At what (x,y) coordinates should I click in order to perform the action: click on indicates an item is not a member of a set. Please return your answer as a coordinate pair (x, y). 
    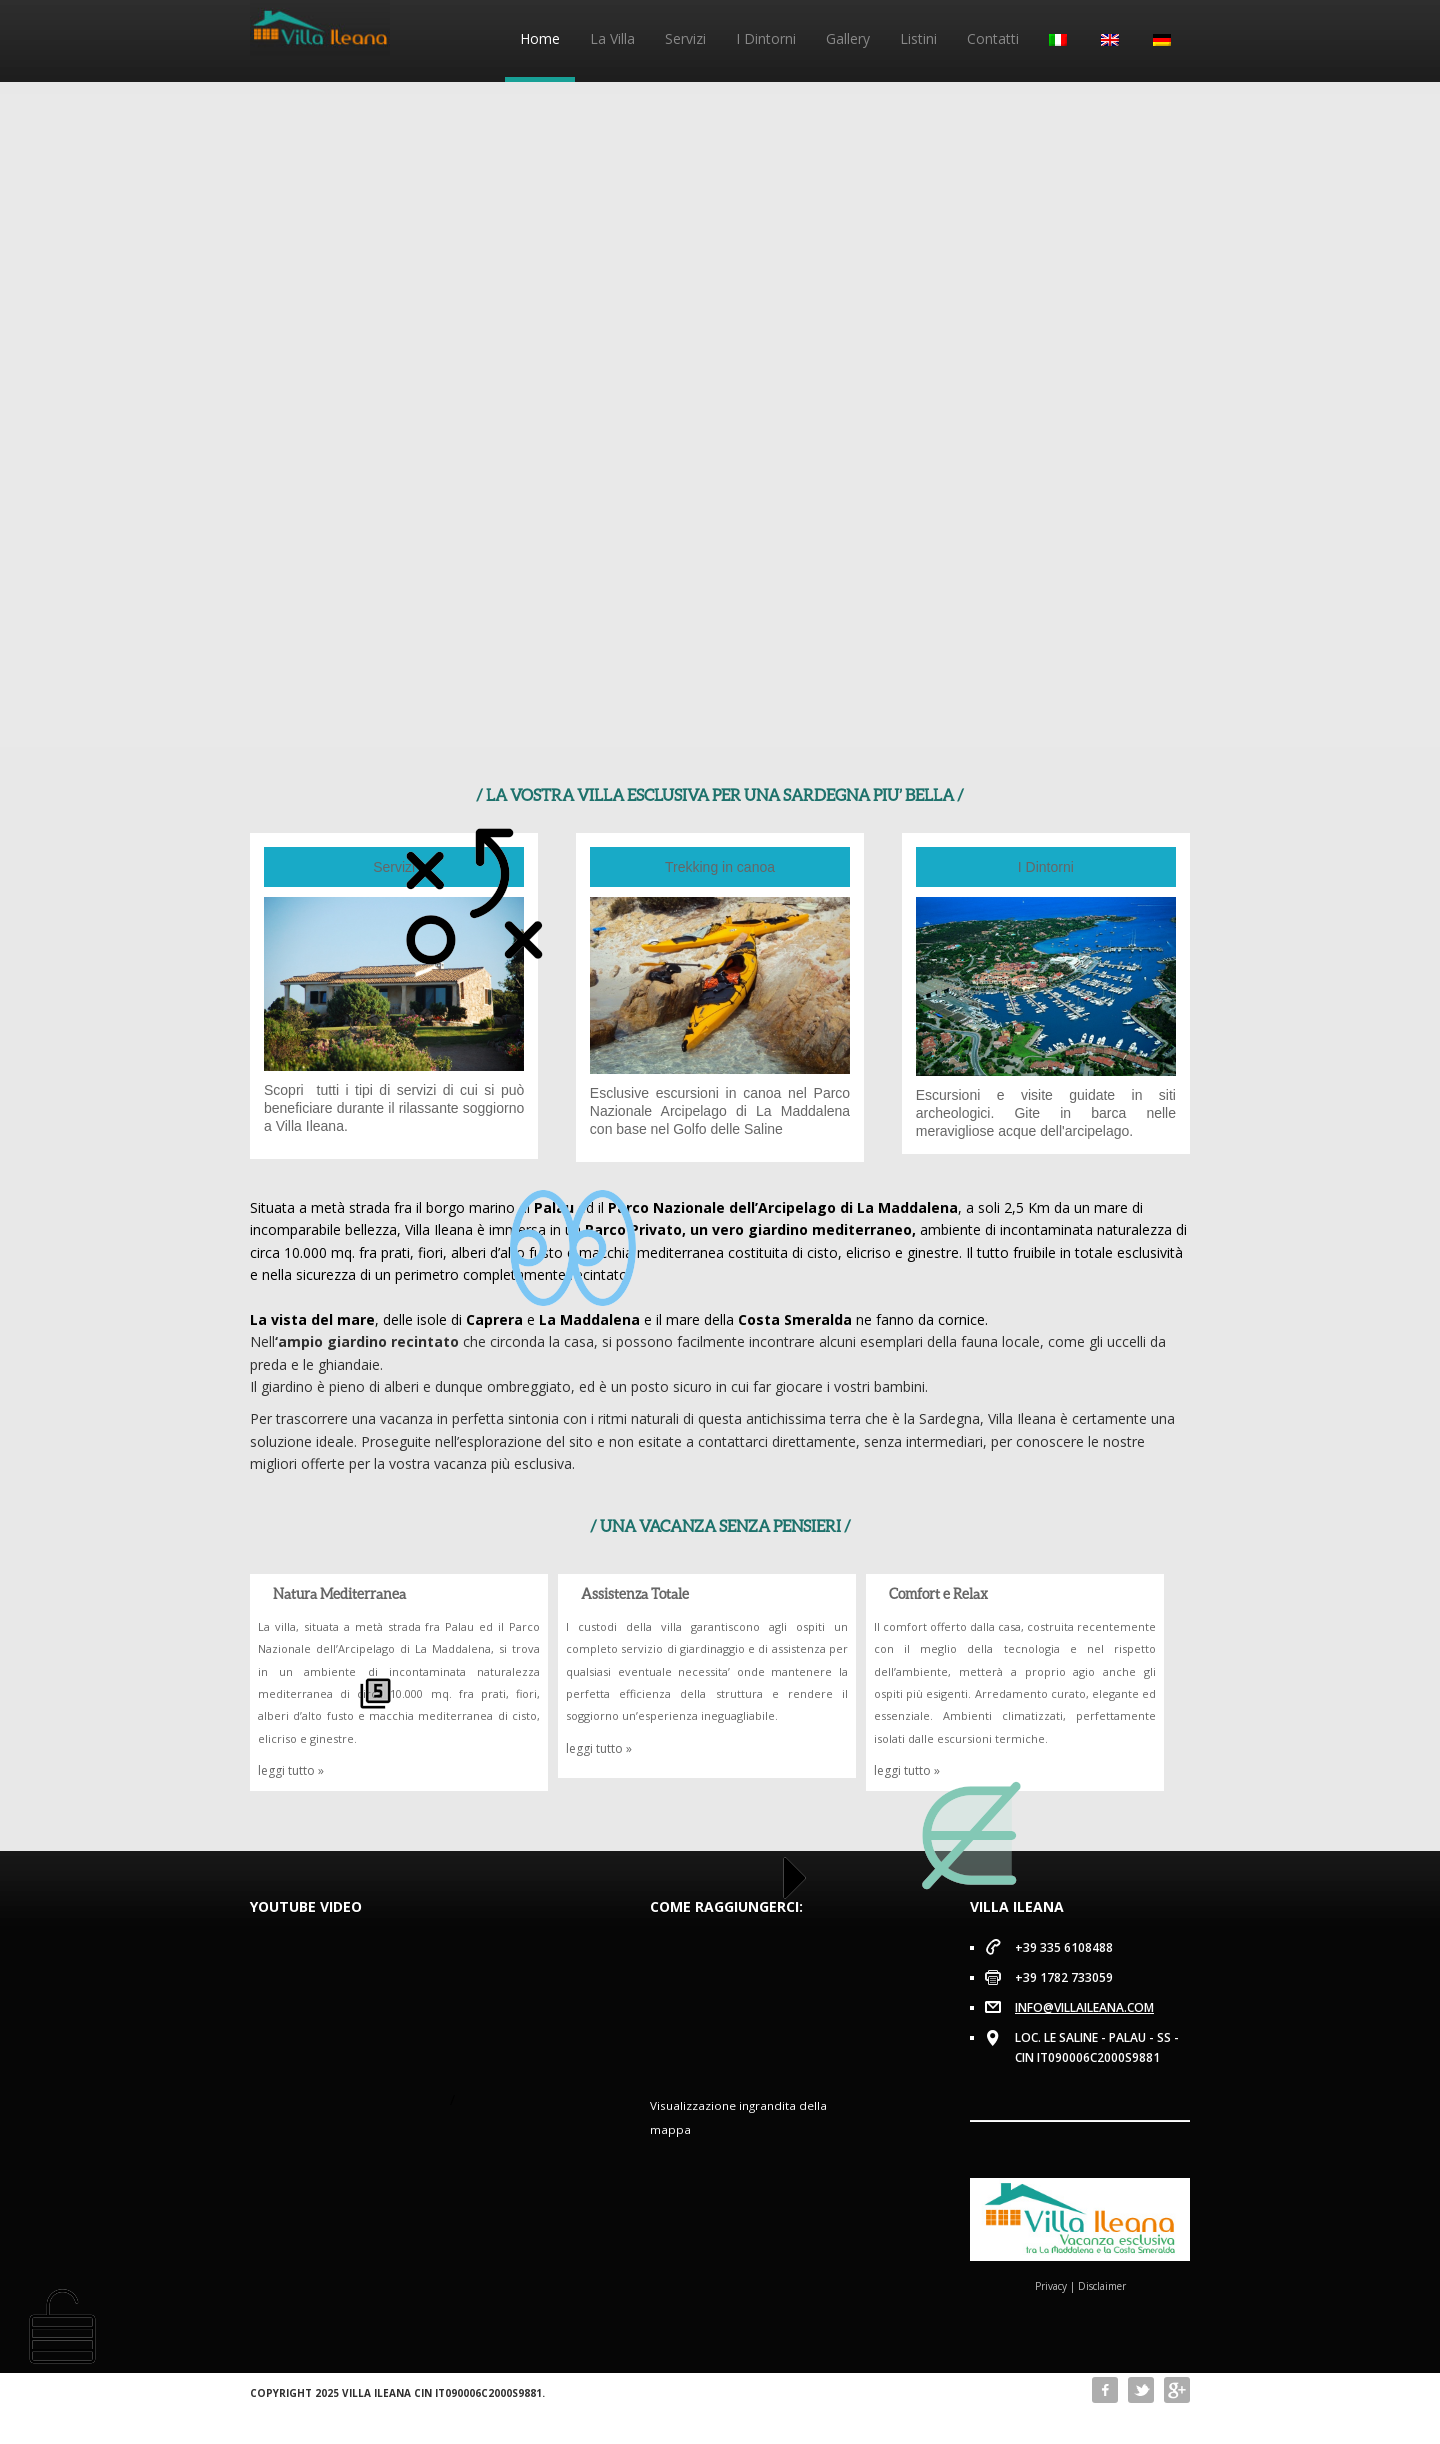
    Looking at the image, I should click on (971, 1835).